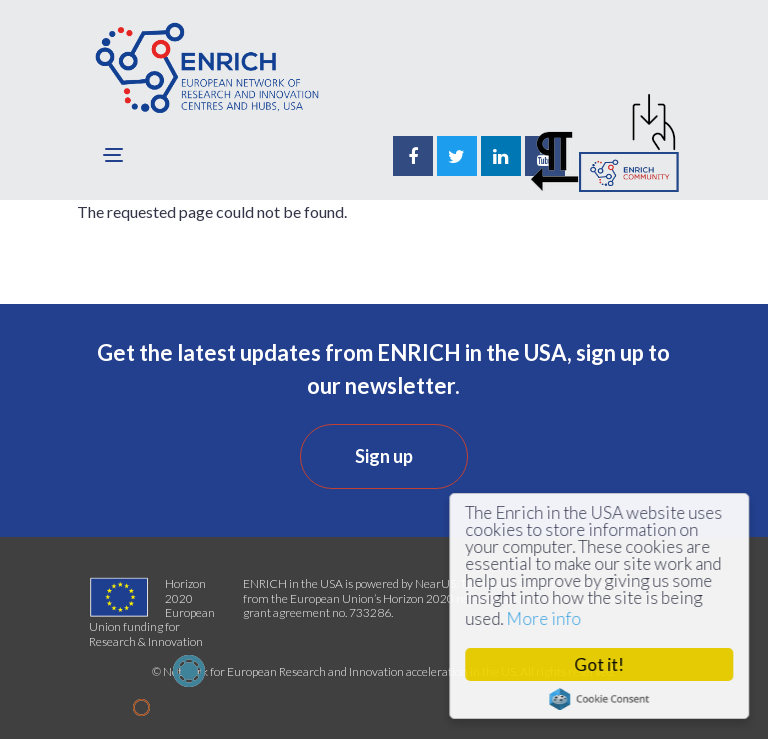  I want to click on draft issue in your activity feed, so click(189, 671).